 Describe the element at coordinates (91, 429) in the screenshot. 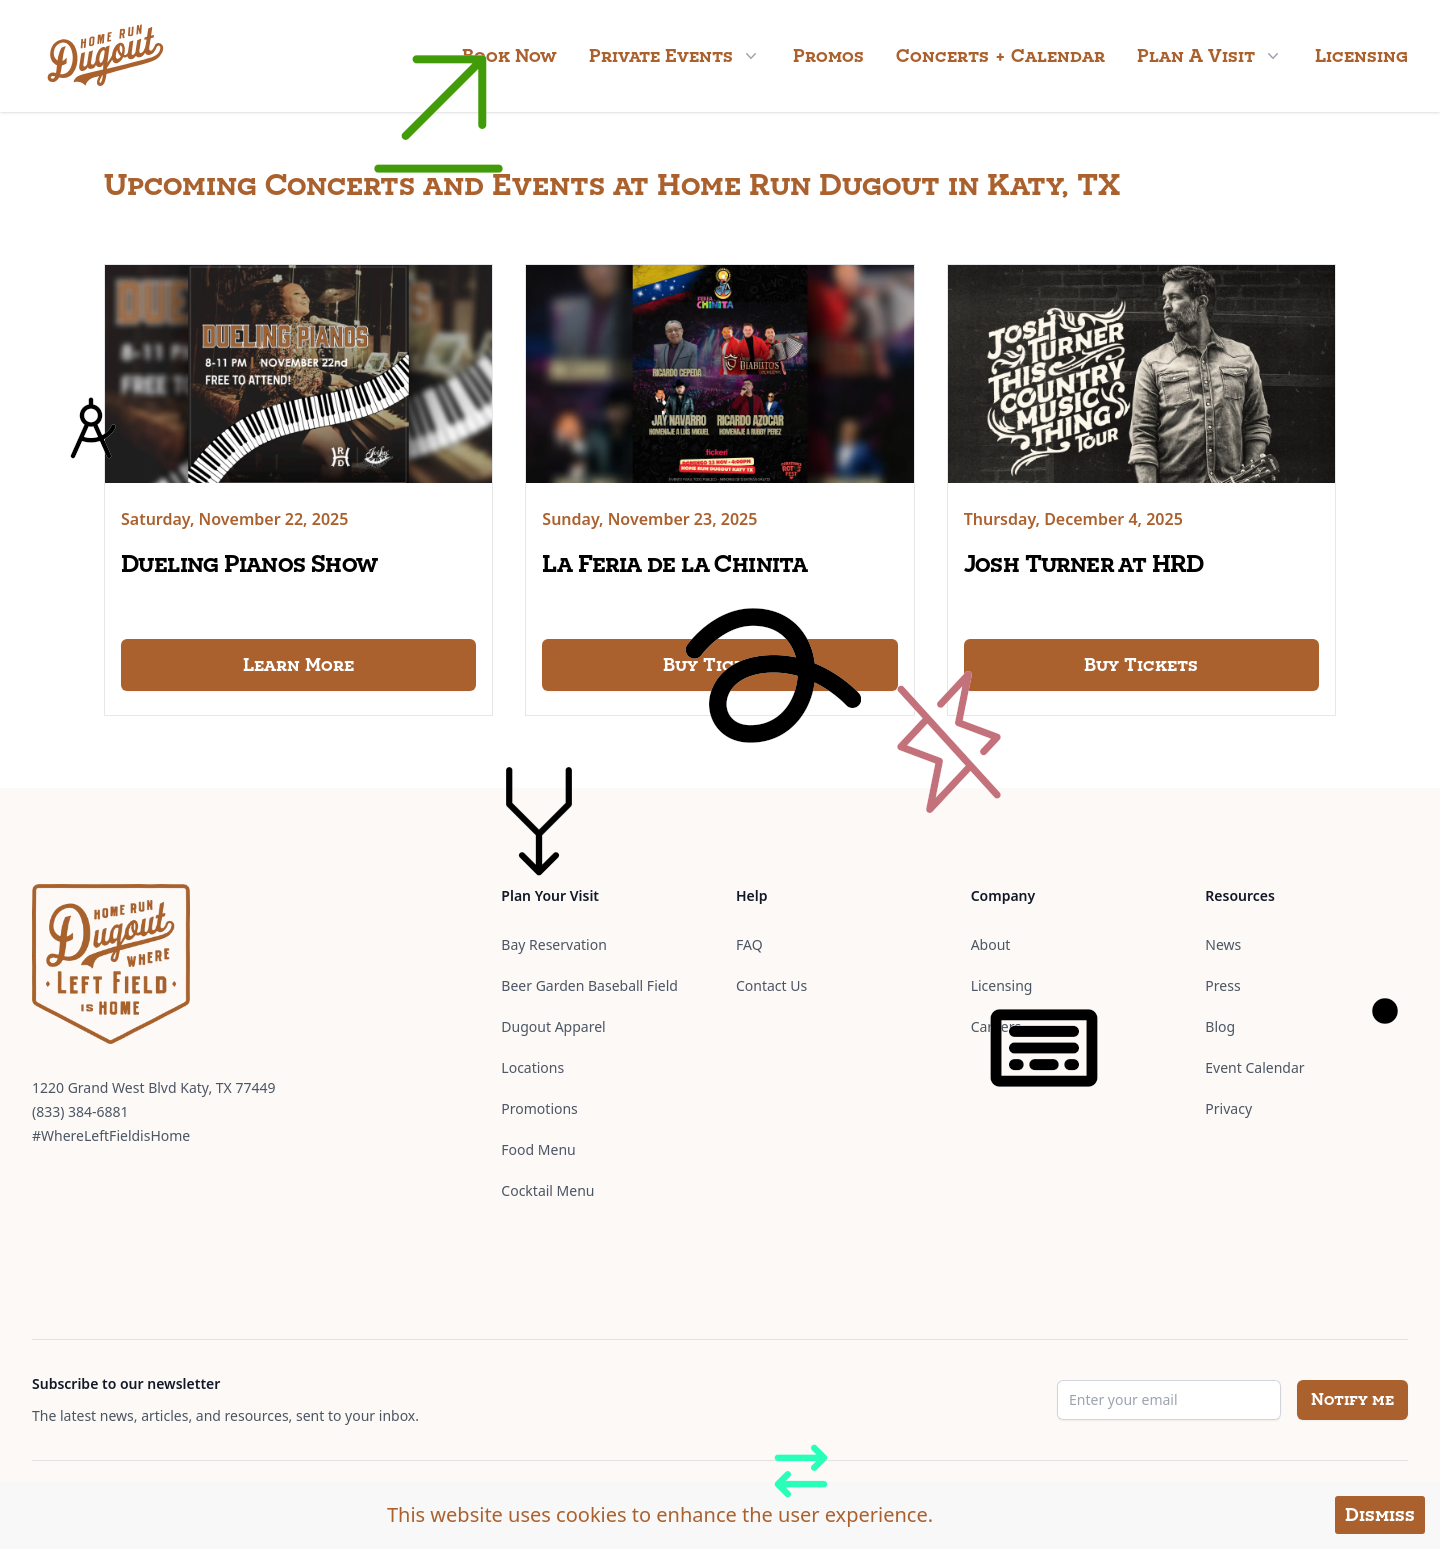

I see `access drawing or drafting tools` at that location.